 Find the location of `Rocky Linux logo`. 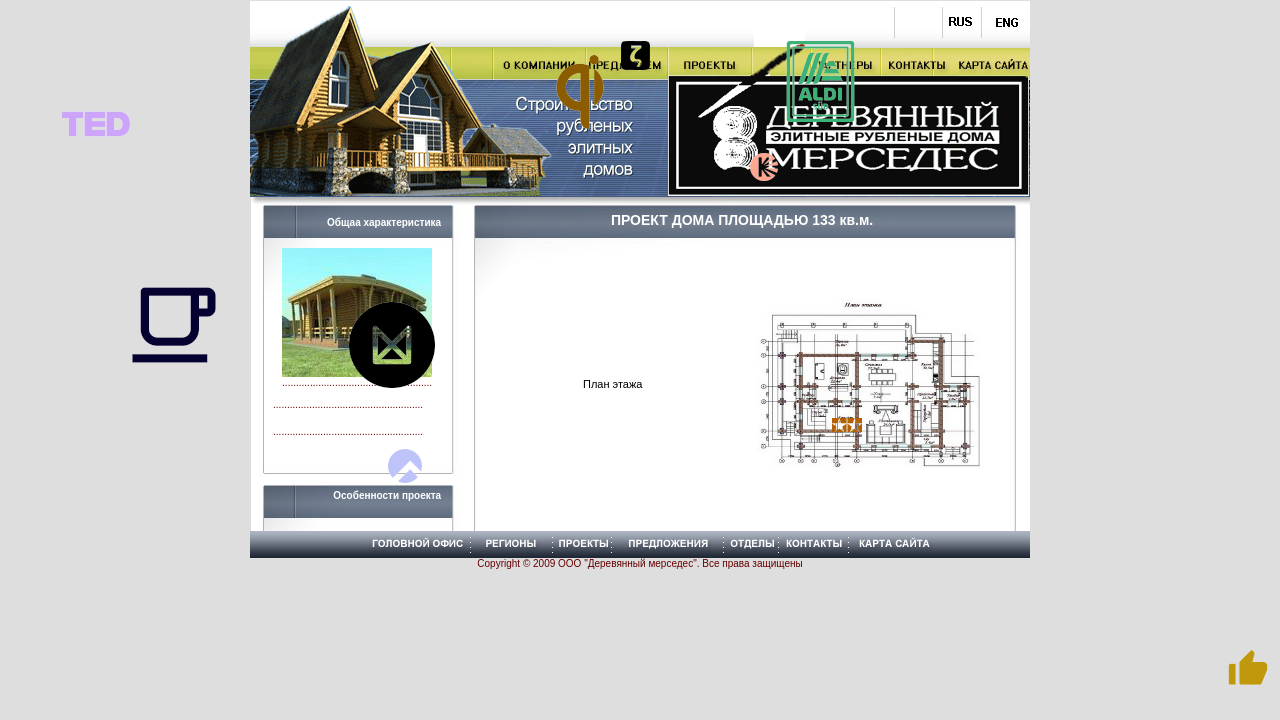

Rocky Linux logo is located at coordinates (405, 466).